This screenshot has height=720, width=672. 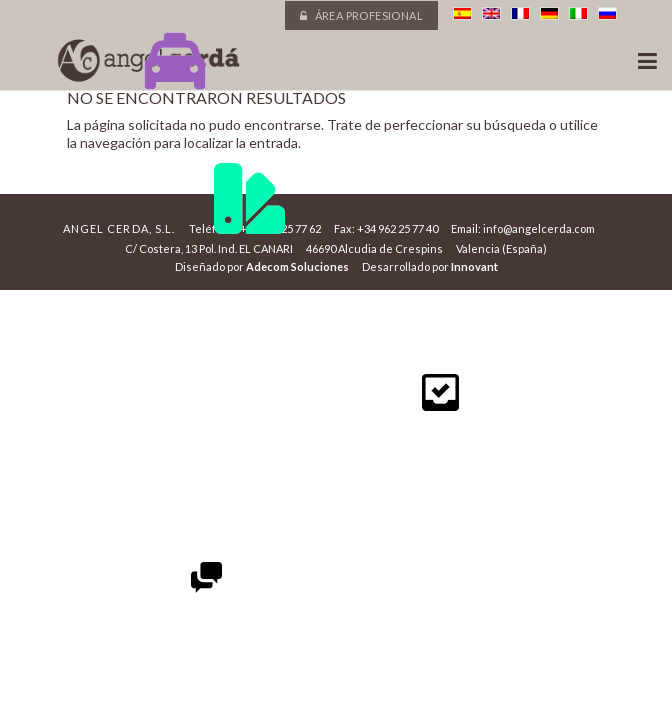 I want to click on open color picker or palette options, so click(x=249, y=198).